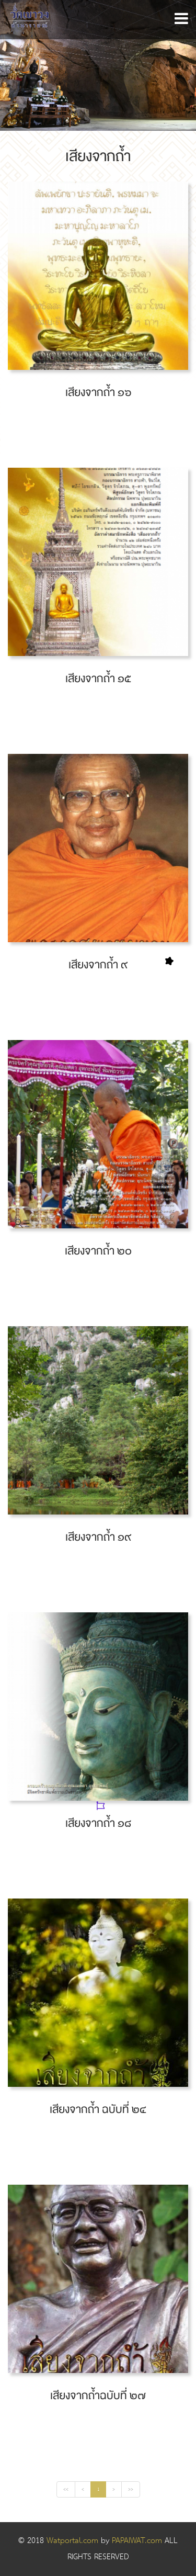 Image resolution: width=196 pixels, height=2576 pixels. What do you see at coordinates (169, 961) in the screenshot?
I see `select a paint or color fill tool` at bounding box center [169, 961].